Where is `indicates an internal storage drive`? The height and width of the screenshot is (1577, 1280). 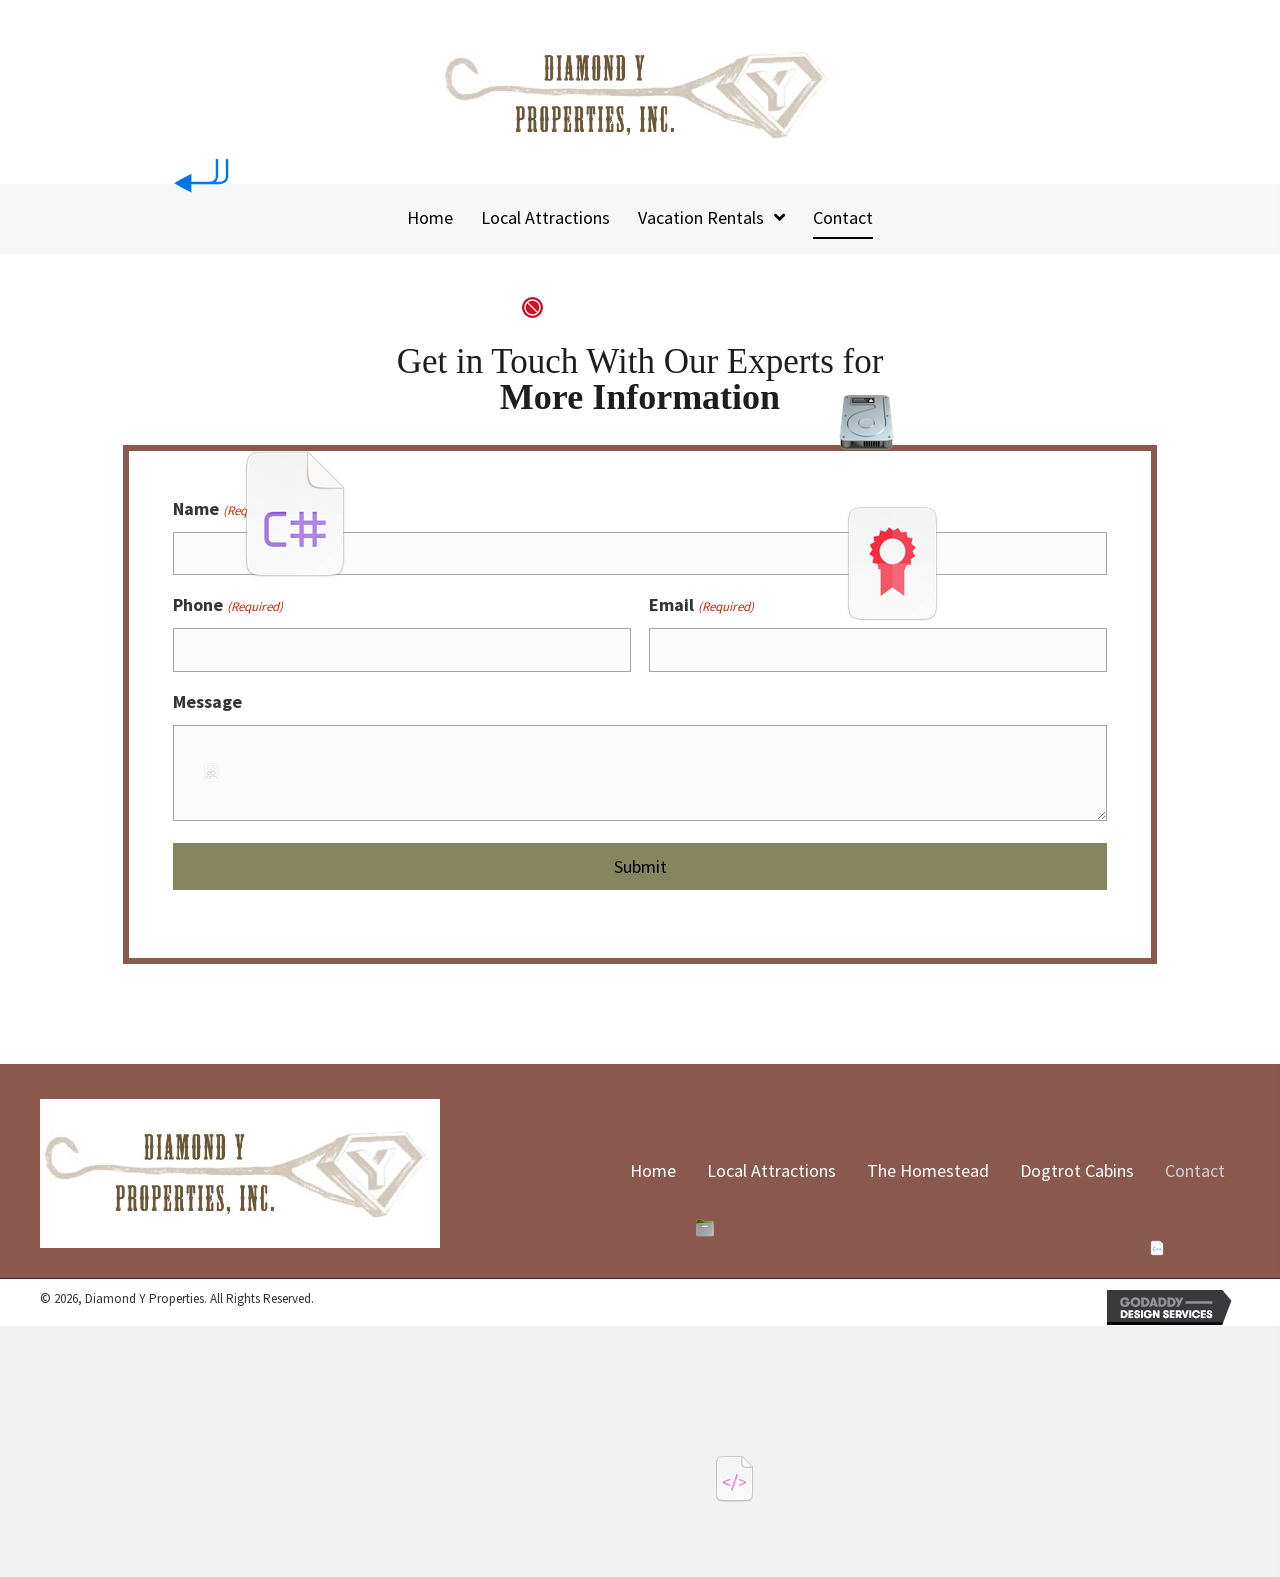
indicates an internal storage drive is located at coordinates (866, 423).